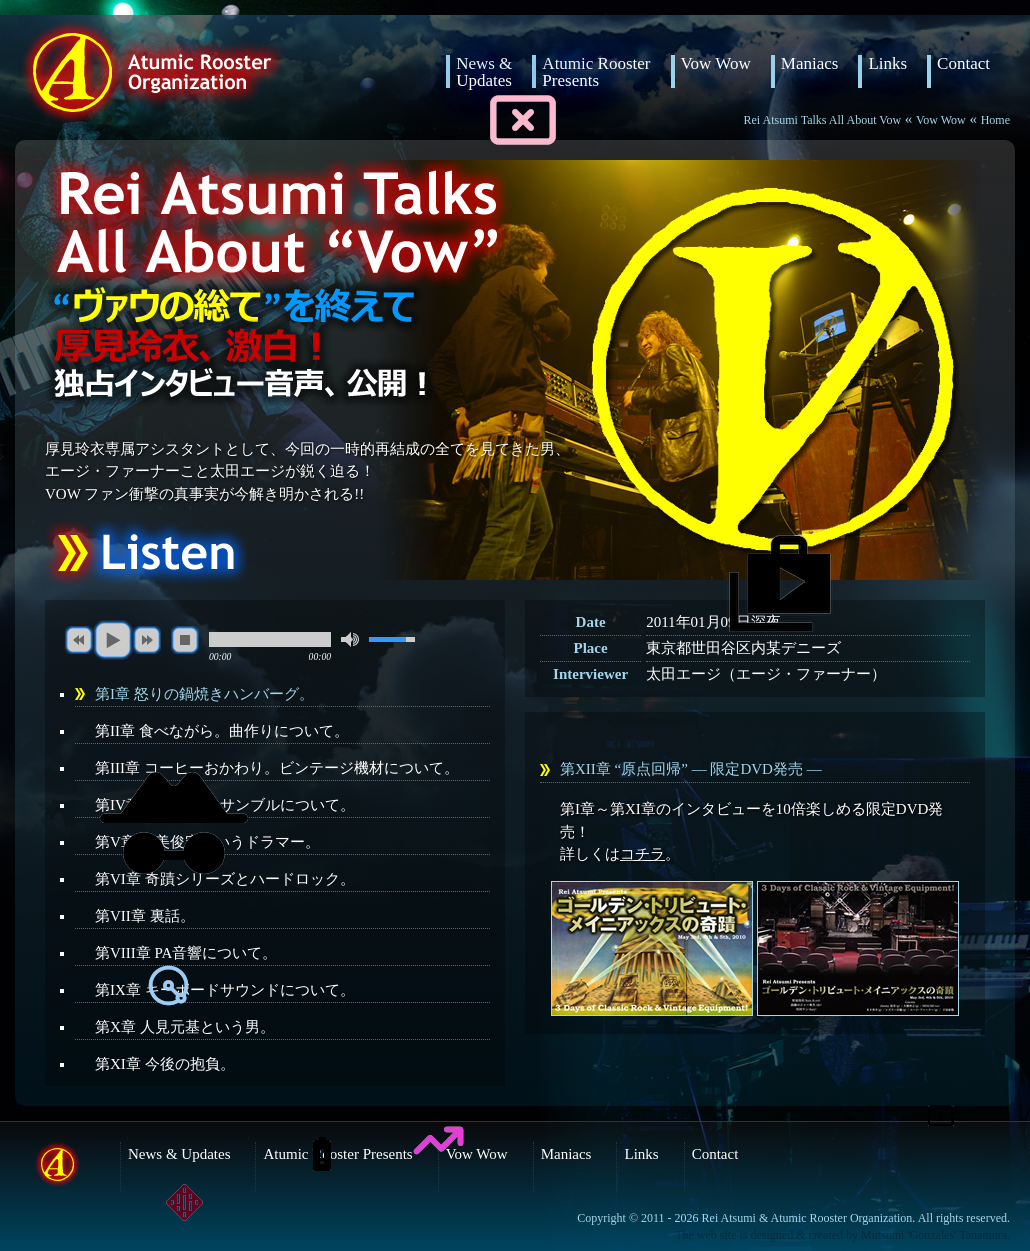 The width and height of the screenshot is (1030, 1251). Describe the element at coordinates (523, 120) in the screenshot. I see `close or dismiss a window` at that location.